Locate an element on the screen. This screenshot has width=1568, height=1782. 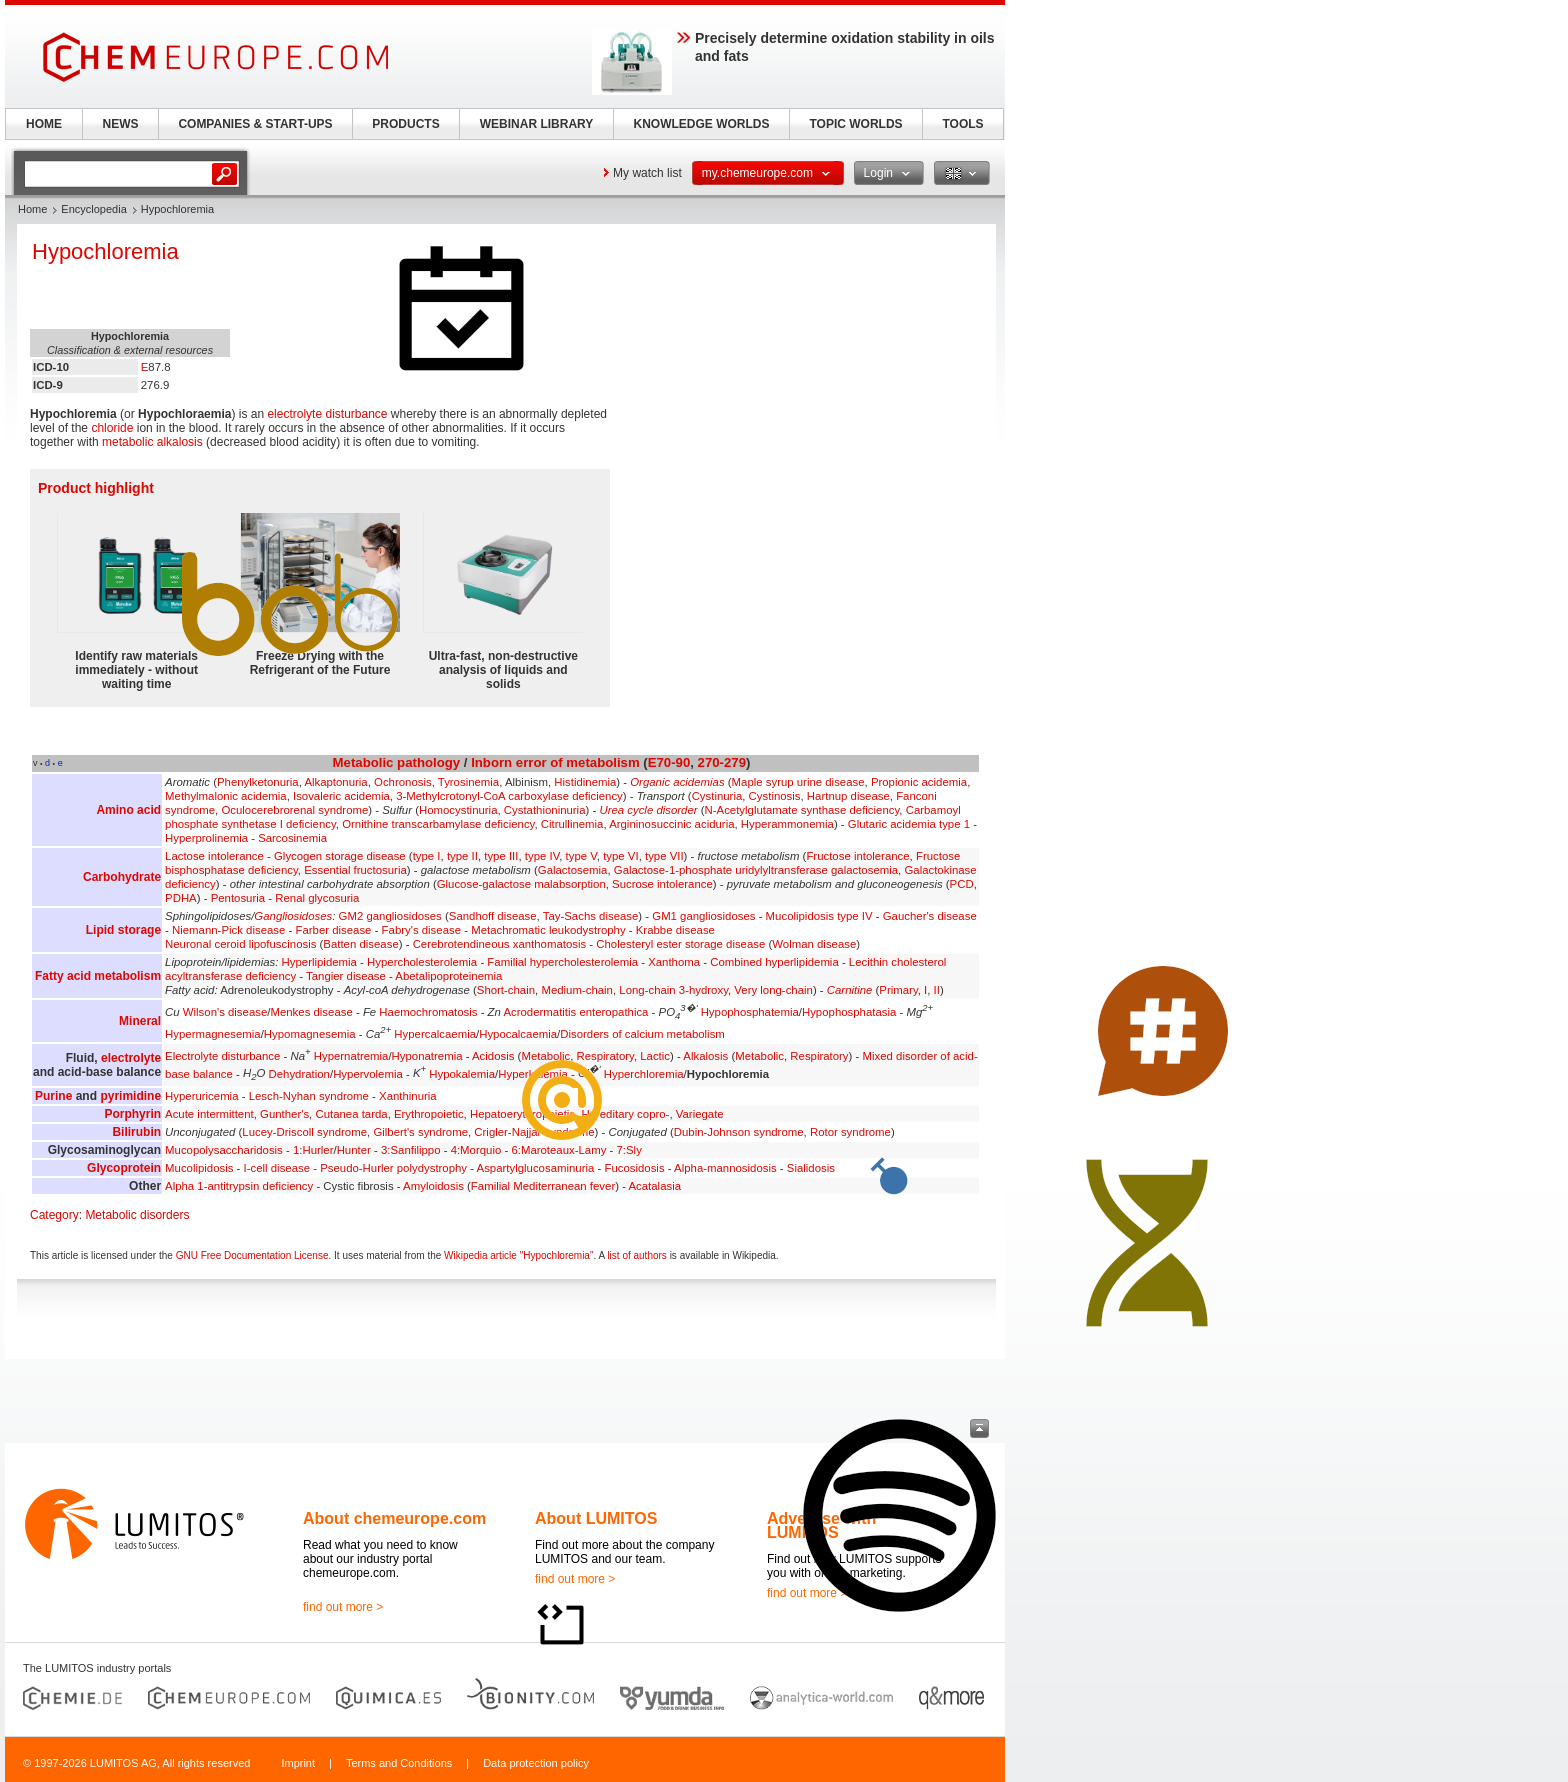
insert a code block into the editor is located at coordinates (562, 1625).